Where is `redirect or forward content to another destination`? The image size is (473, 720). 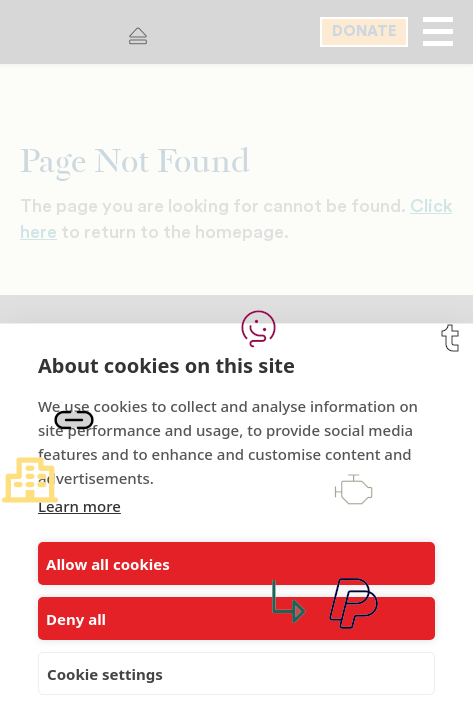 redirect or forward content to another destination is located at coordinates (285, 601).